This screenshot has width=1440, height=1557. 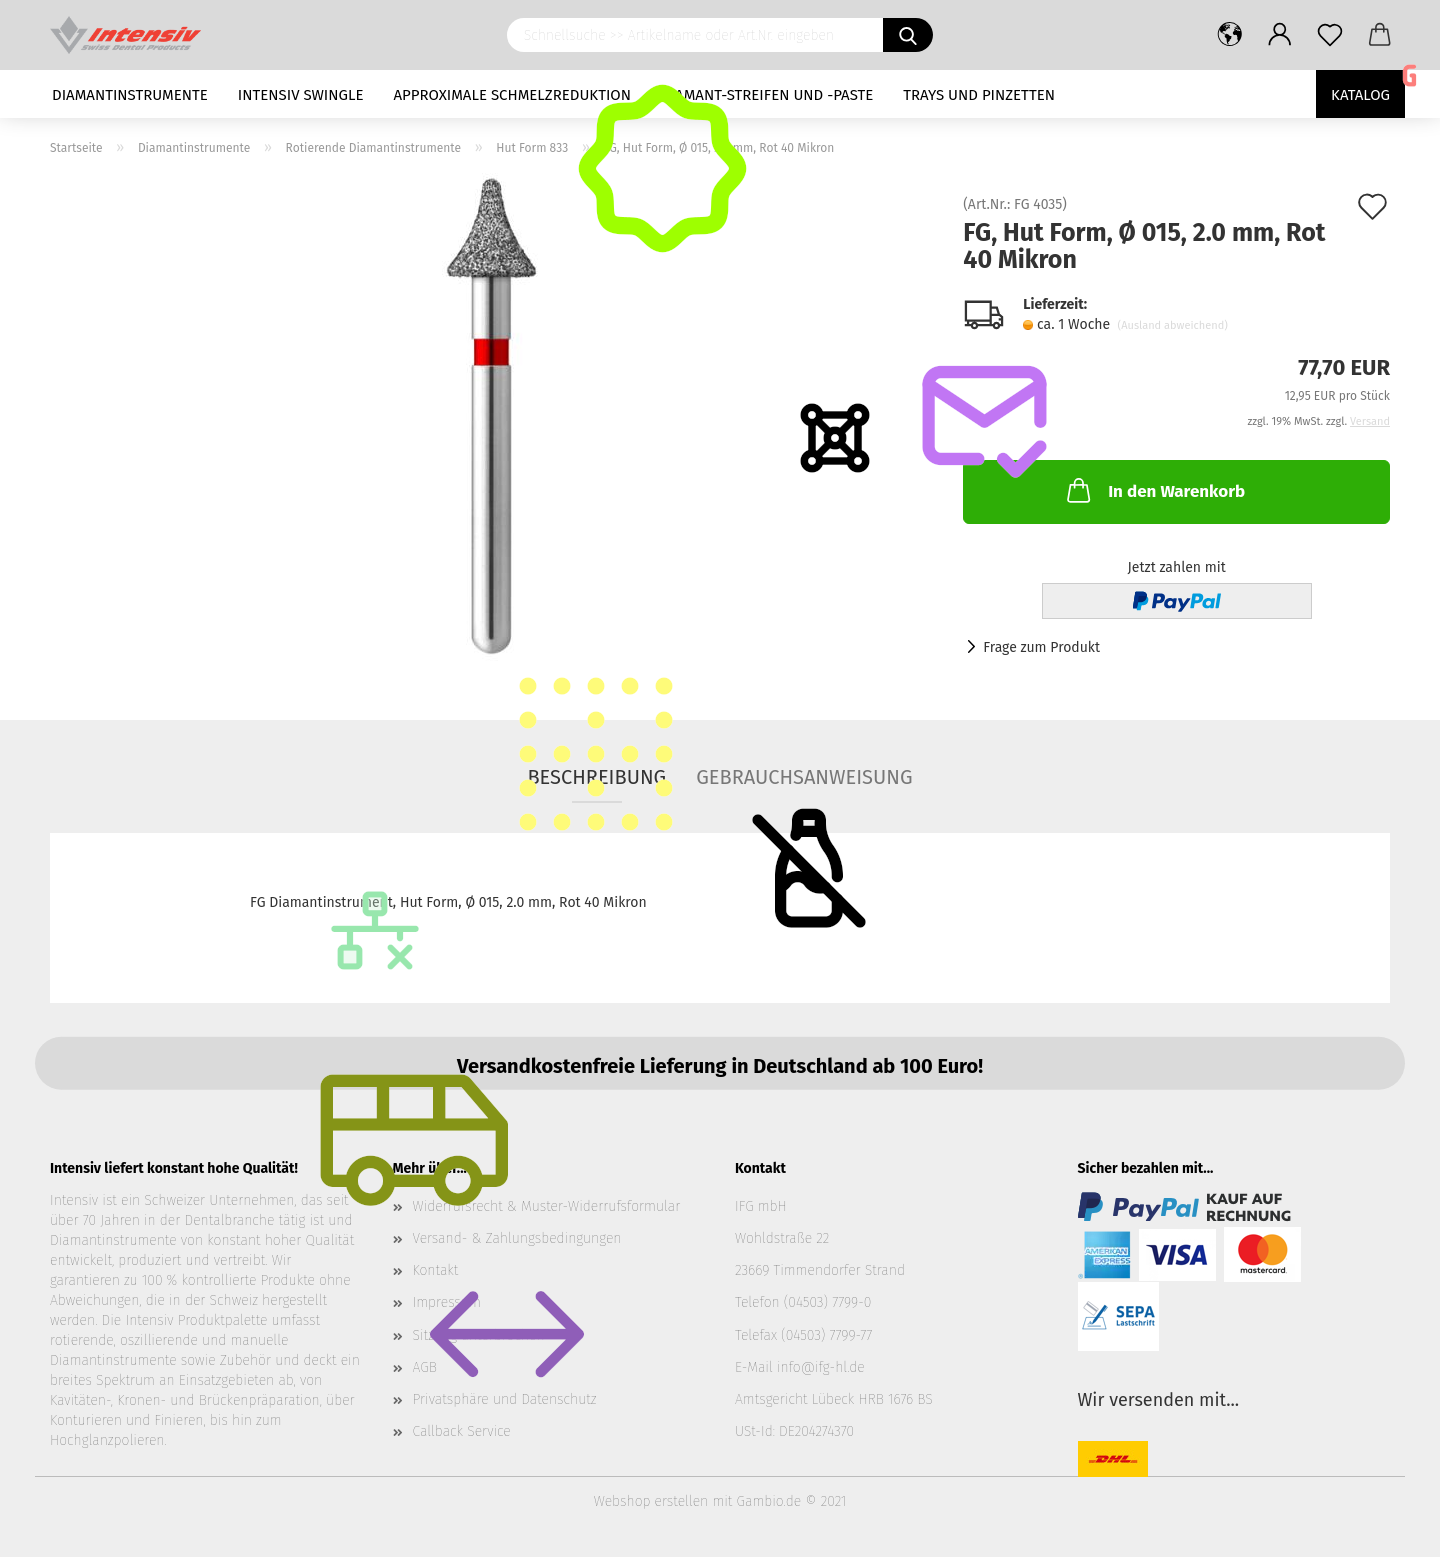 What do you see at coordinates (835, 438) in the screenshot?
I see `view full network hierarchy` at bounding box center [835, 438].